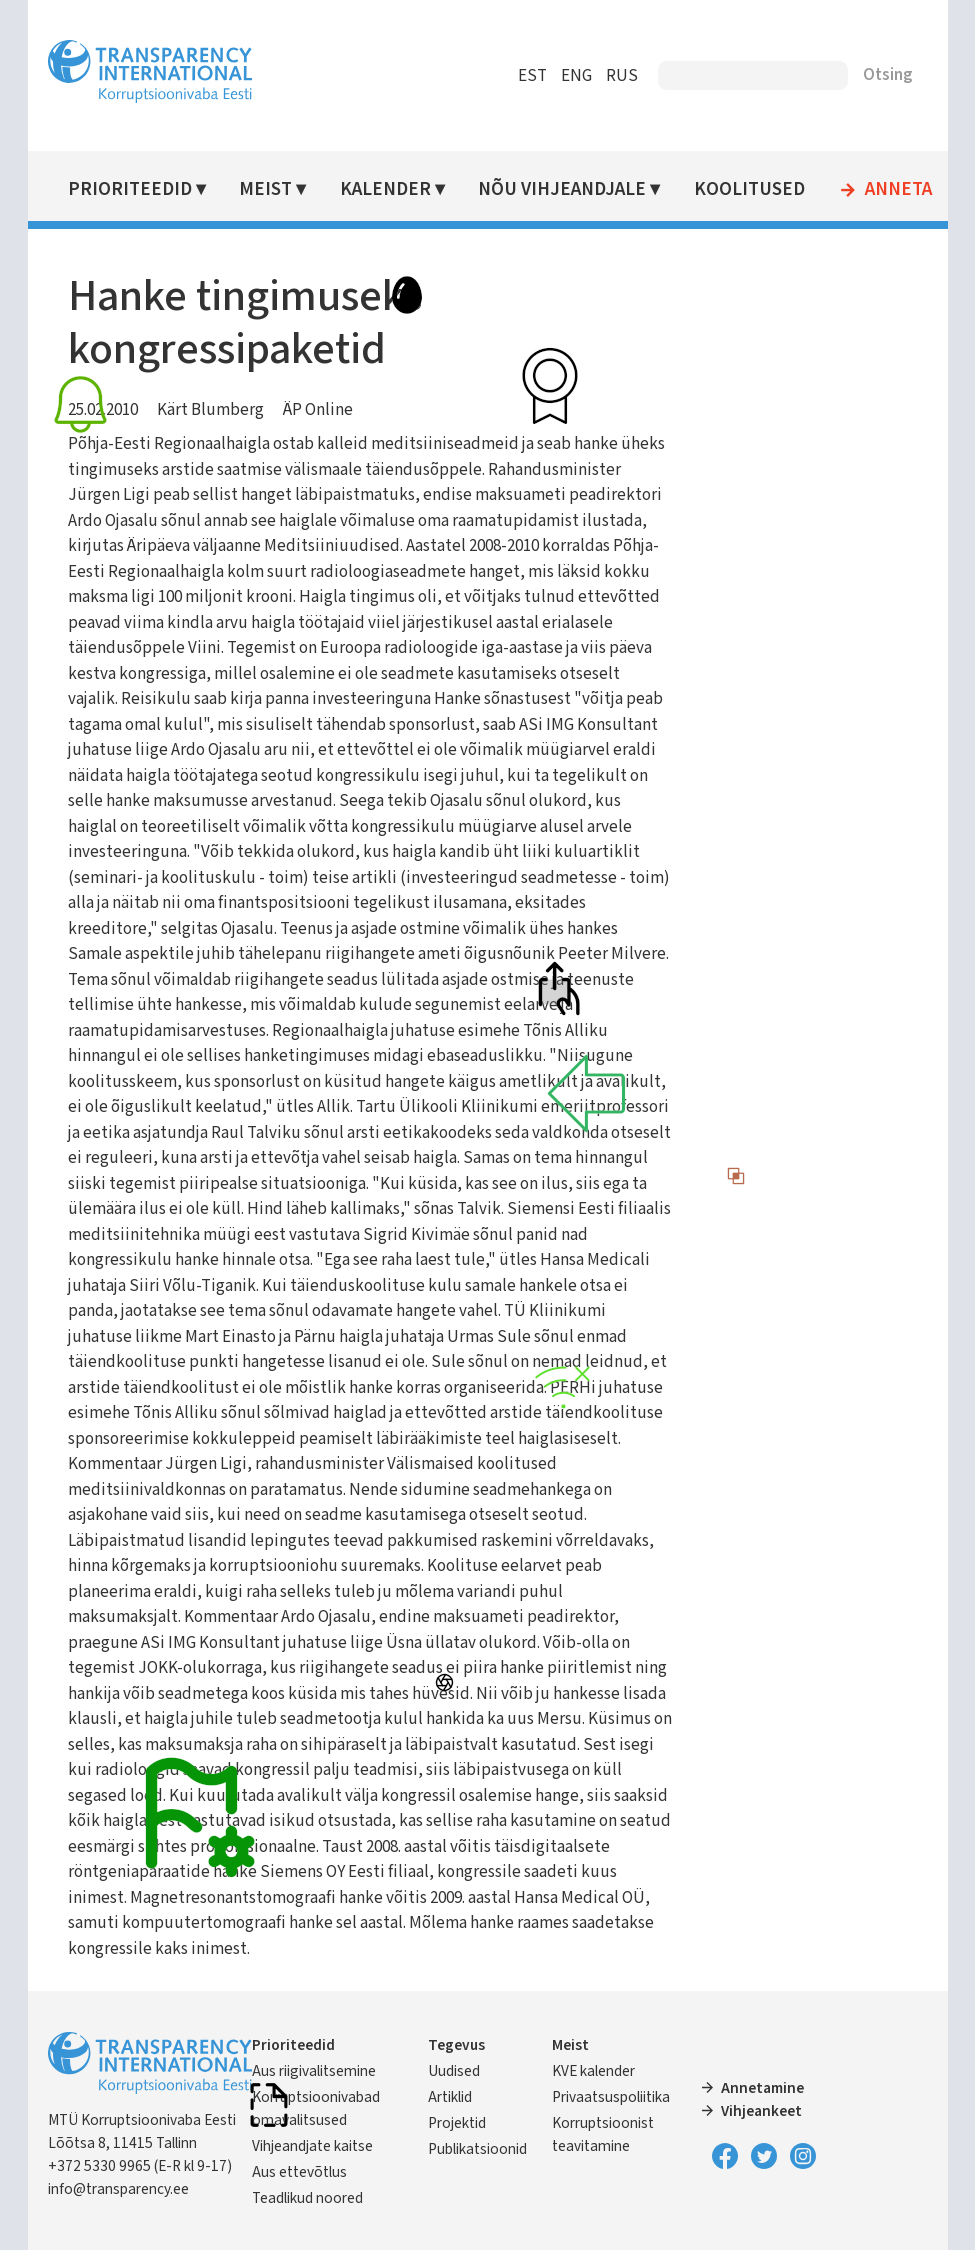 The image size is (975, 2250). What do you see at coordinates (556, 988) in the screenshot?
I see `deposit or upload funds manually` at bounding box center [556, 988].